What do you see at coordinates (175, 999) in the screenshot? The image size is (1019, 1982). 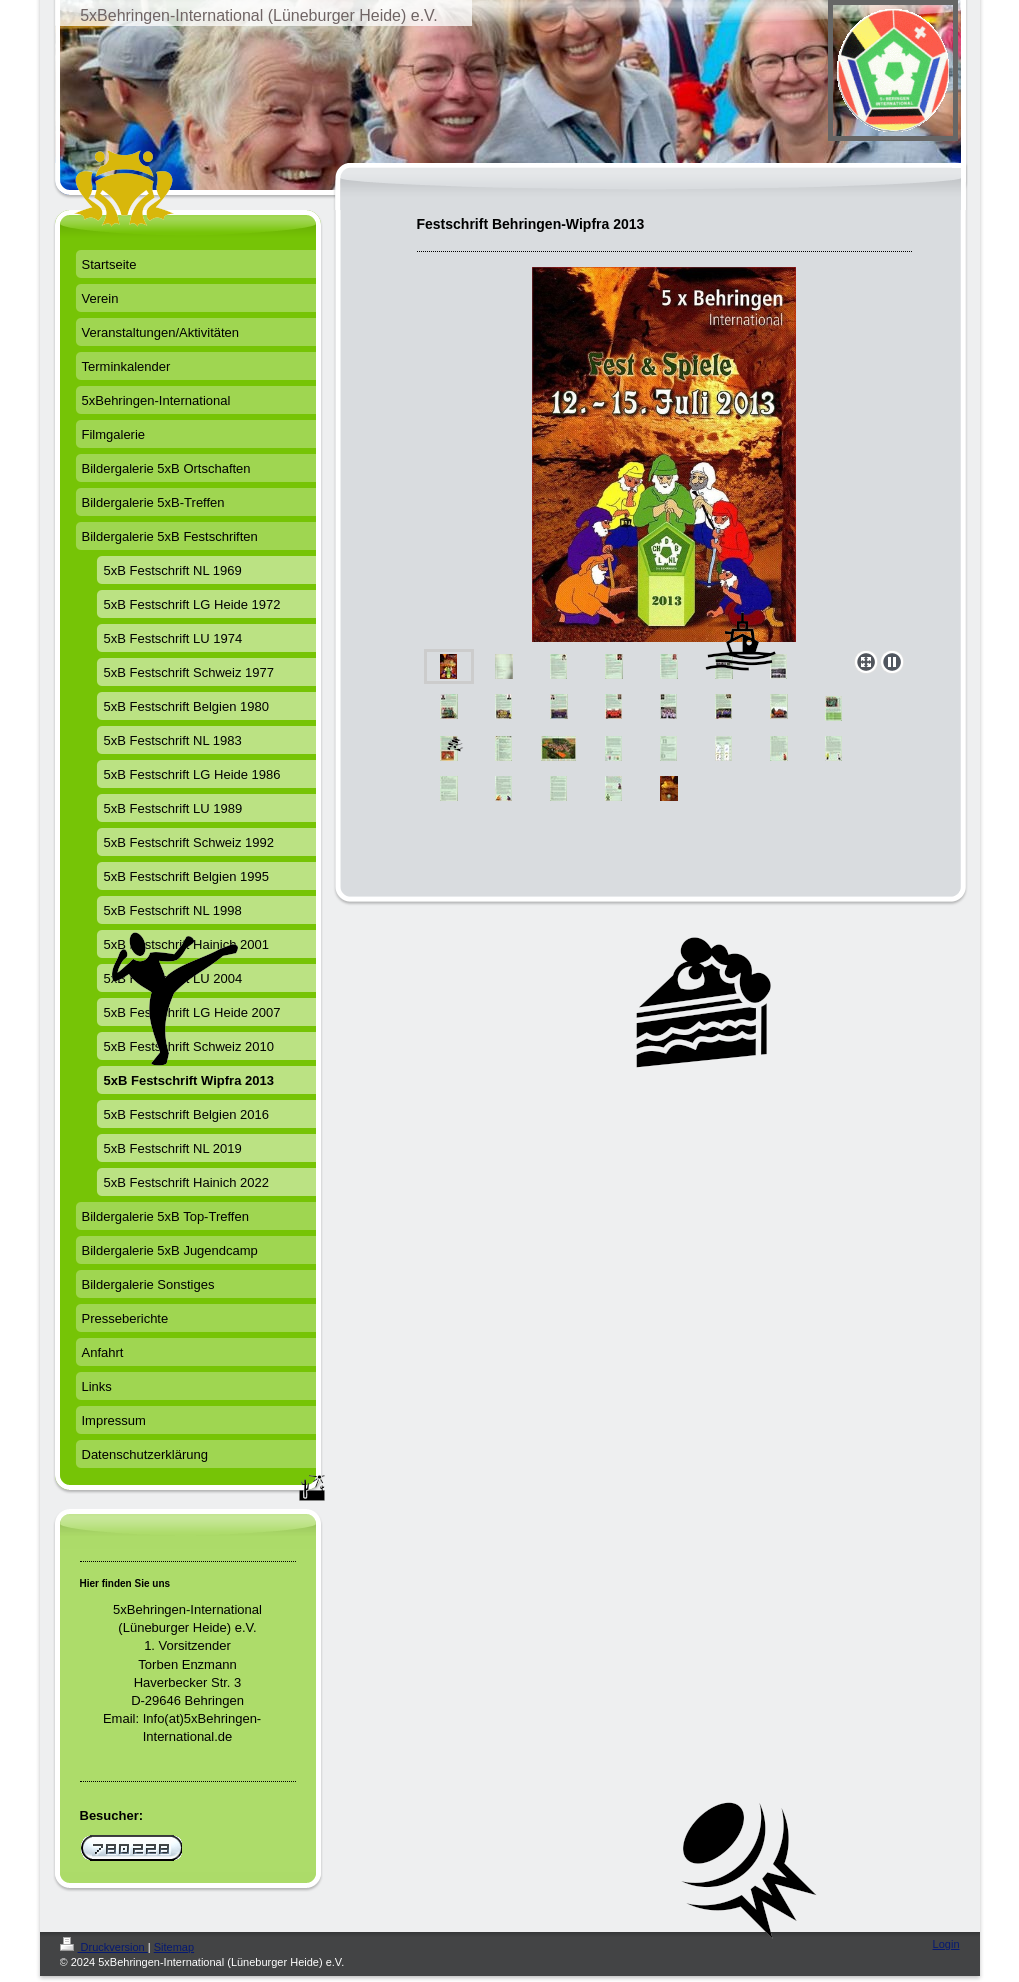 I see `access martial arts or combat training` at bounding box center [175, 999].